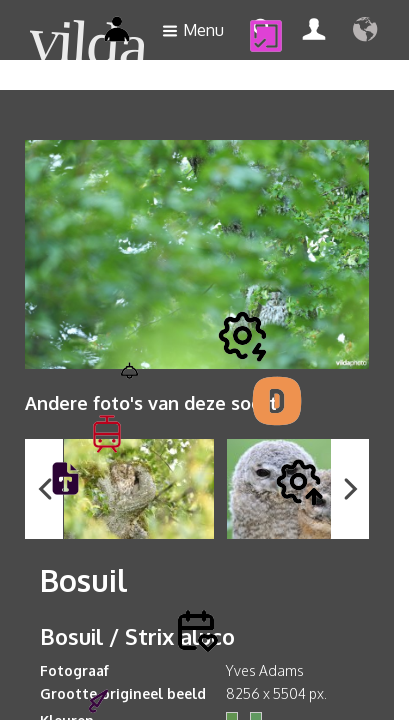  Describe the element at coordinates (196, 630) in the screenshot. I see `view favorite or loved events` at that location.